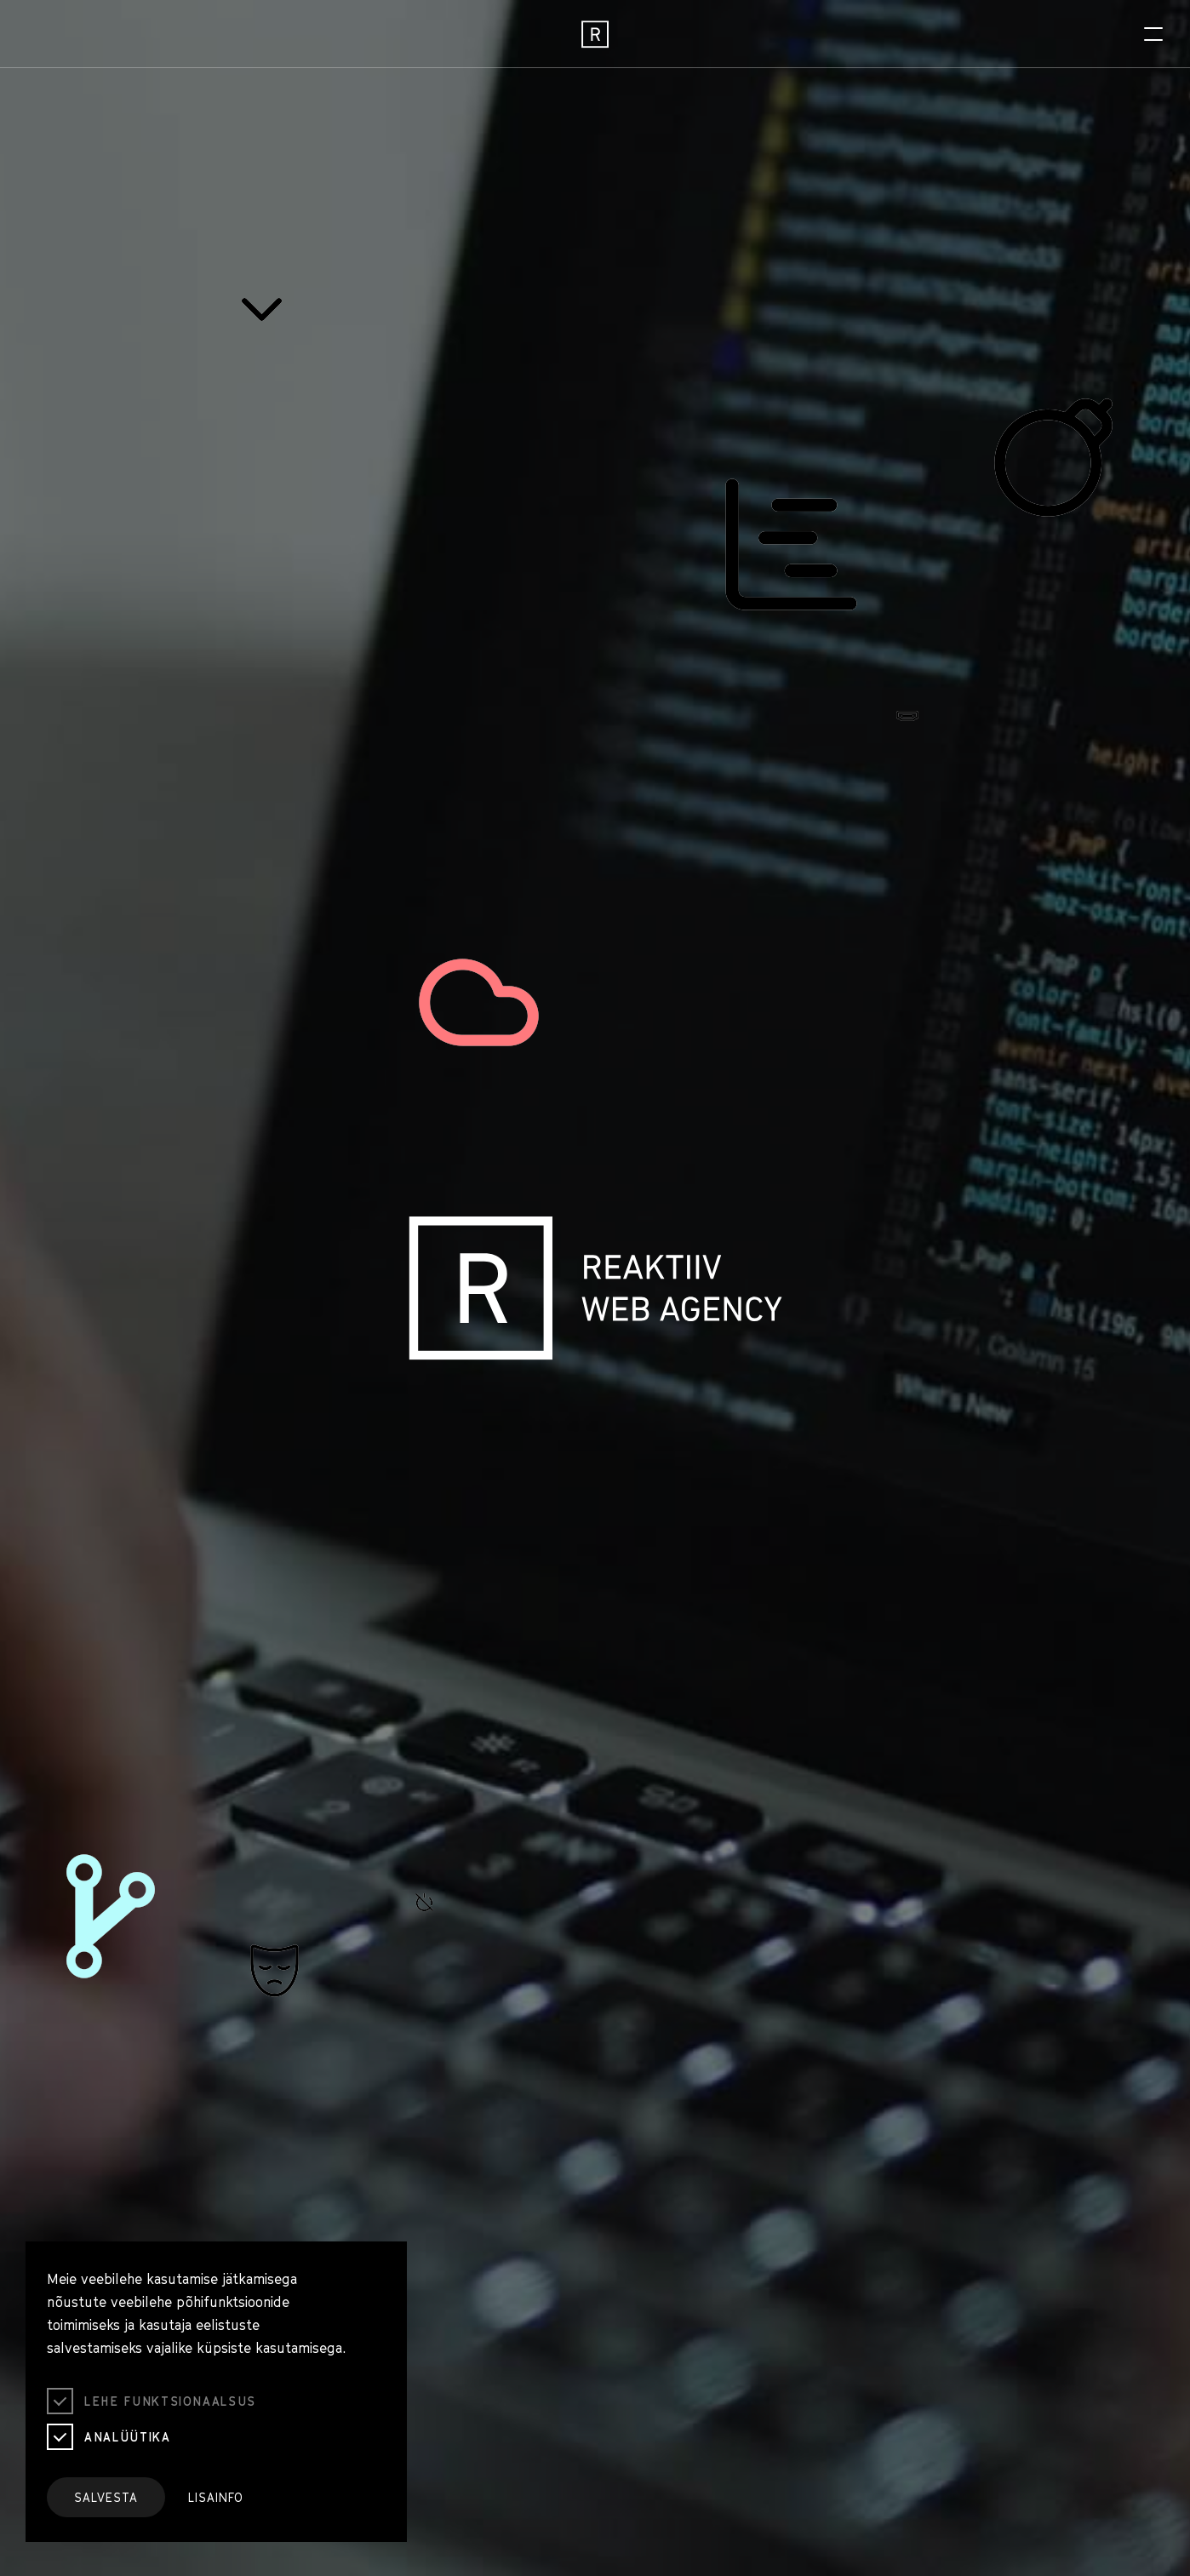 Image resolution: width=1190 pixels, height=2576 pixels. Describe the element at coordinates (424, 1902) in the screenshot. I see `power off or shutdown disabled` at that location.